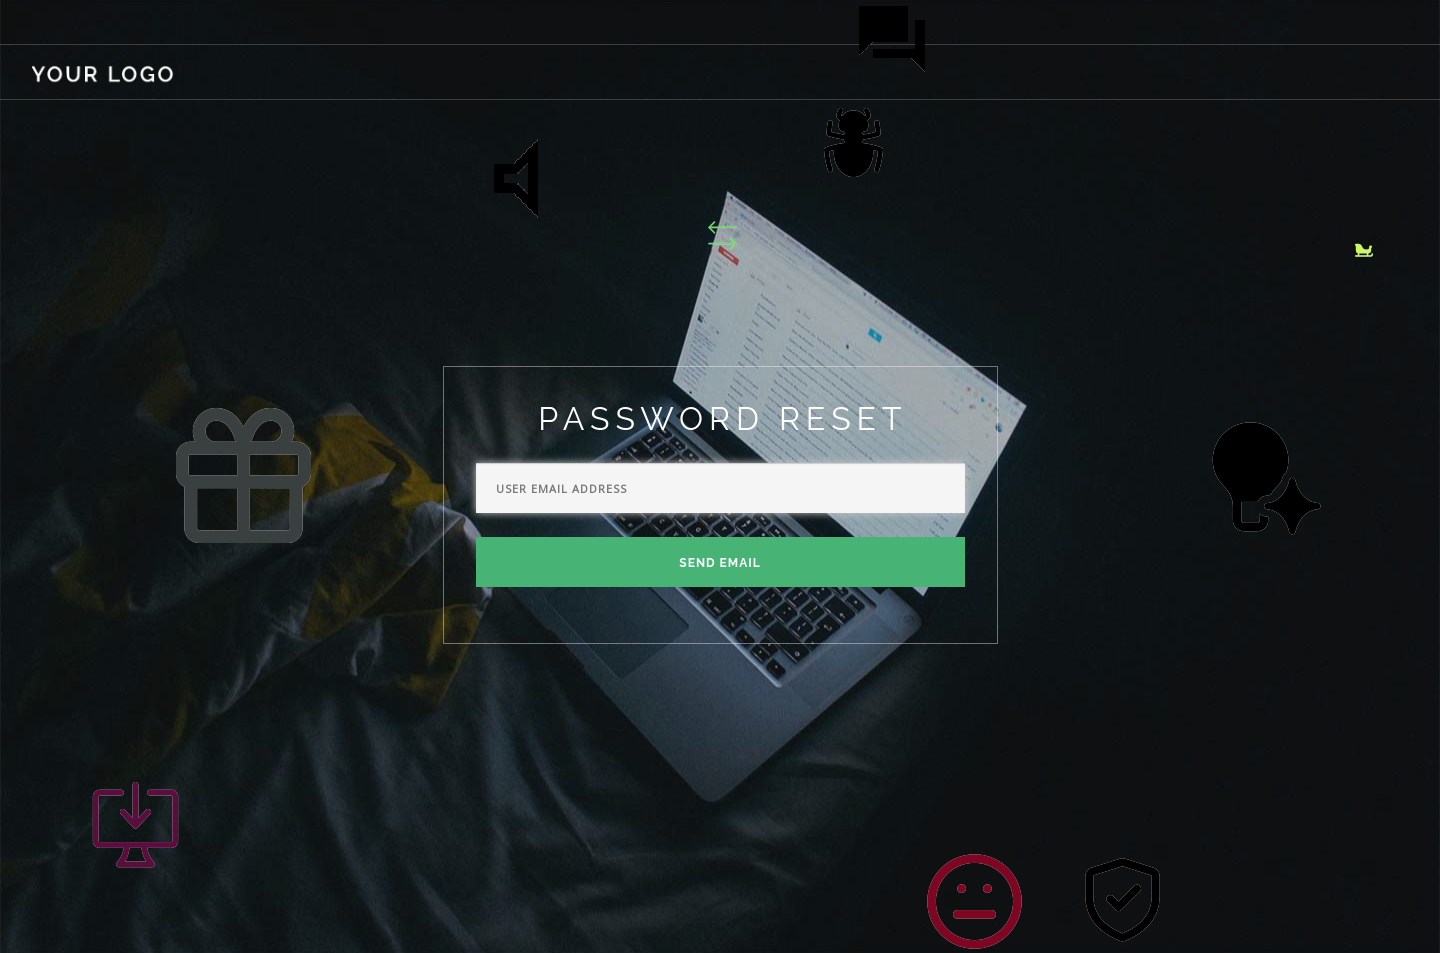  What do you see at coordinates (135, 828) in the screenshot?
I see `download to desktop` at bounding box center [135, 828].